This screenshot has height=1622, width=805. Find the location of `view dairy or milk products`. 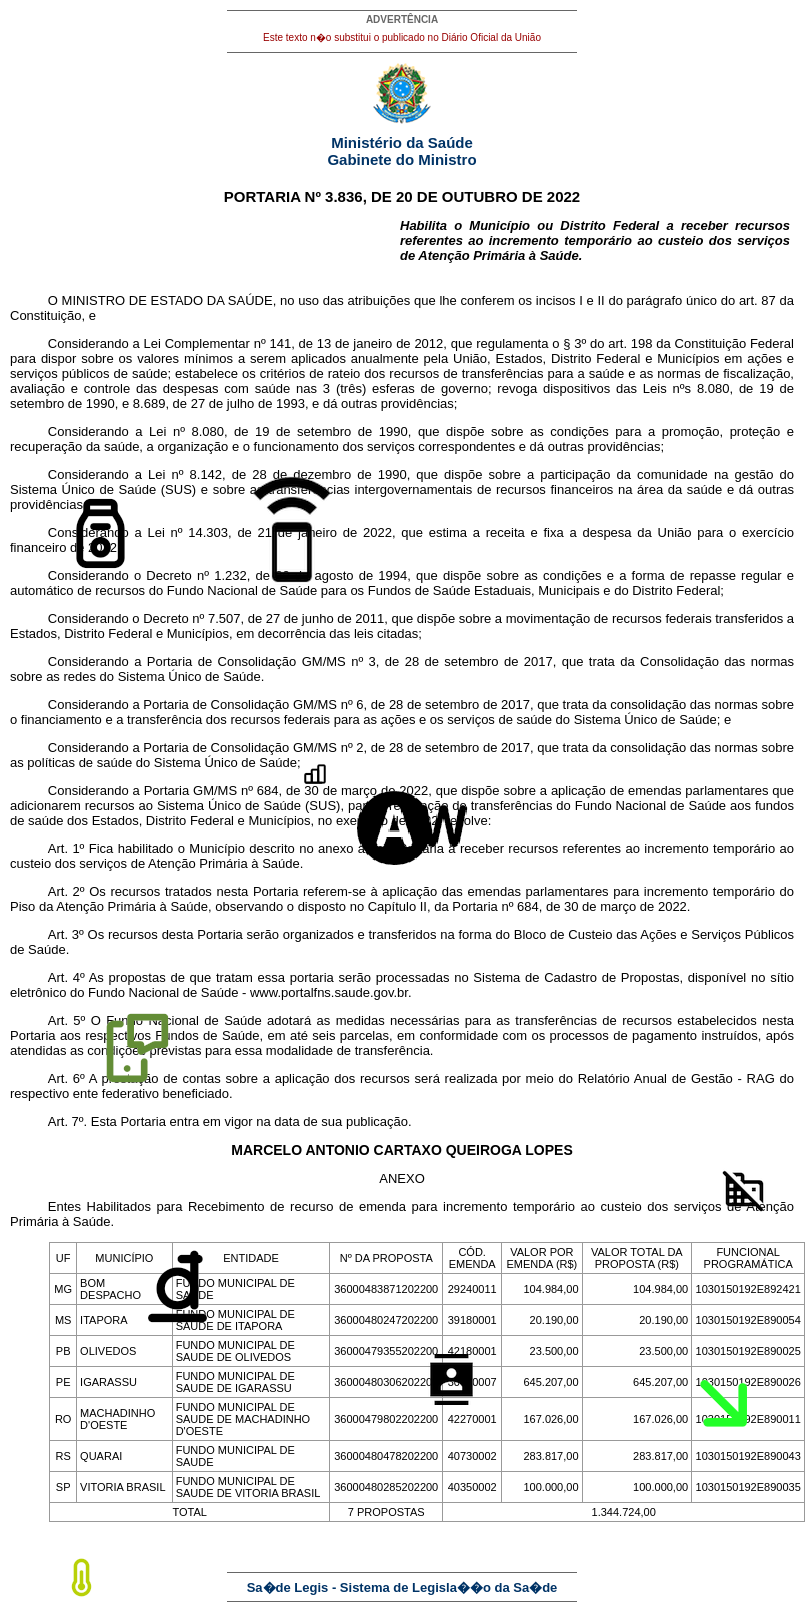

view dairy or milk products is located at coordinates (100, 533).